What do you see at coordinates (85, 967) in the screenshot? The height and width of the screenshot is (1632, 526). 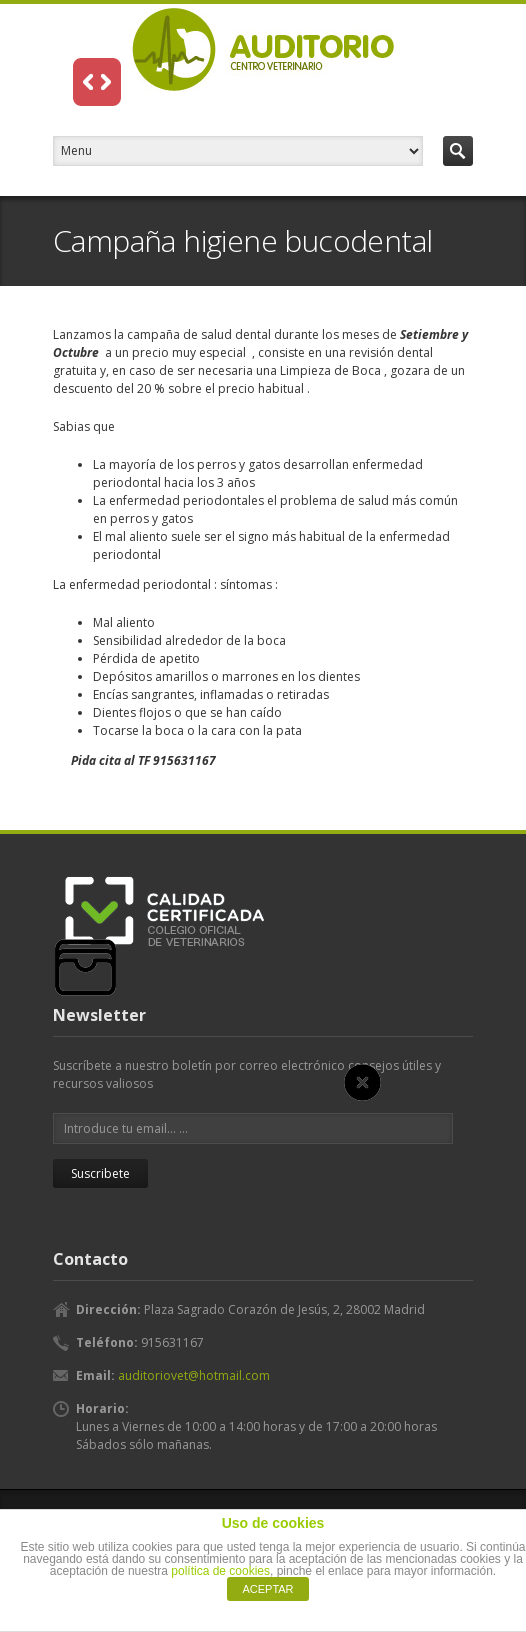 I see `access your wallet or payment methods` at bounding box center [85, 967].